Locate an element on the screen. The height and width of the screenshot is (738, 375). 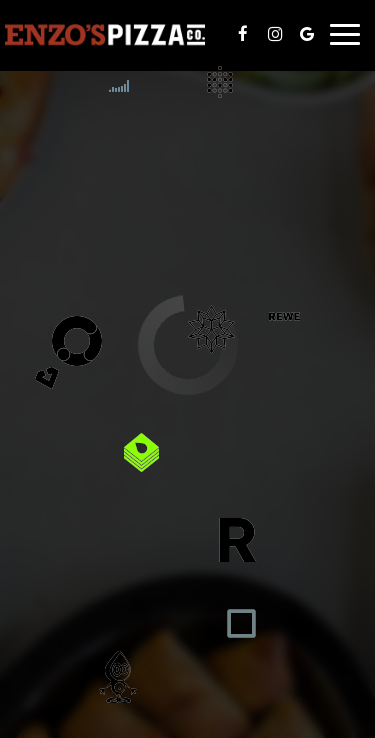
open obtainium app is located at coordinates (47, 378).